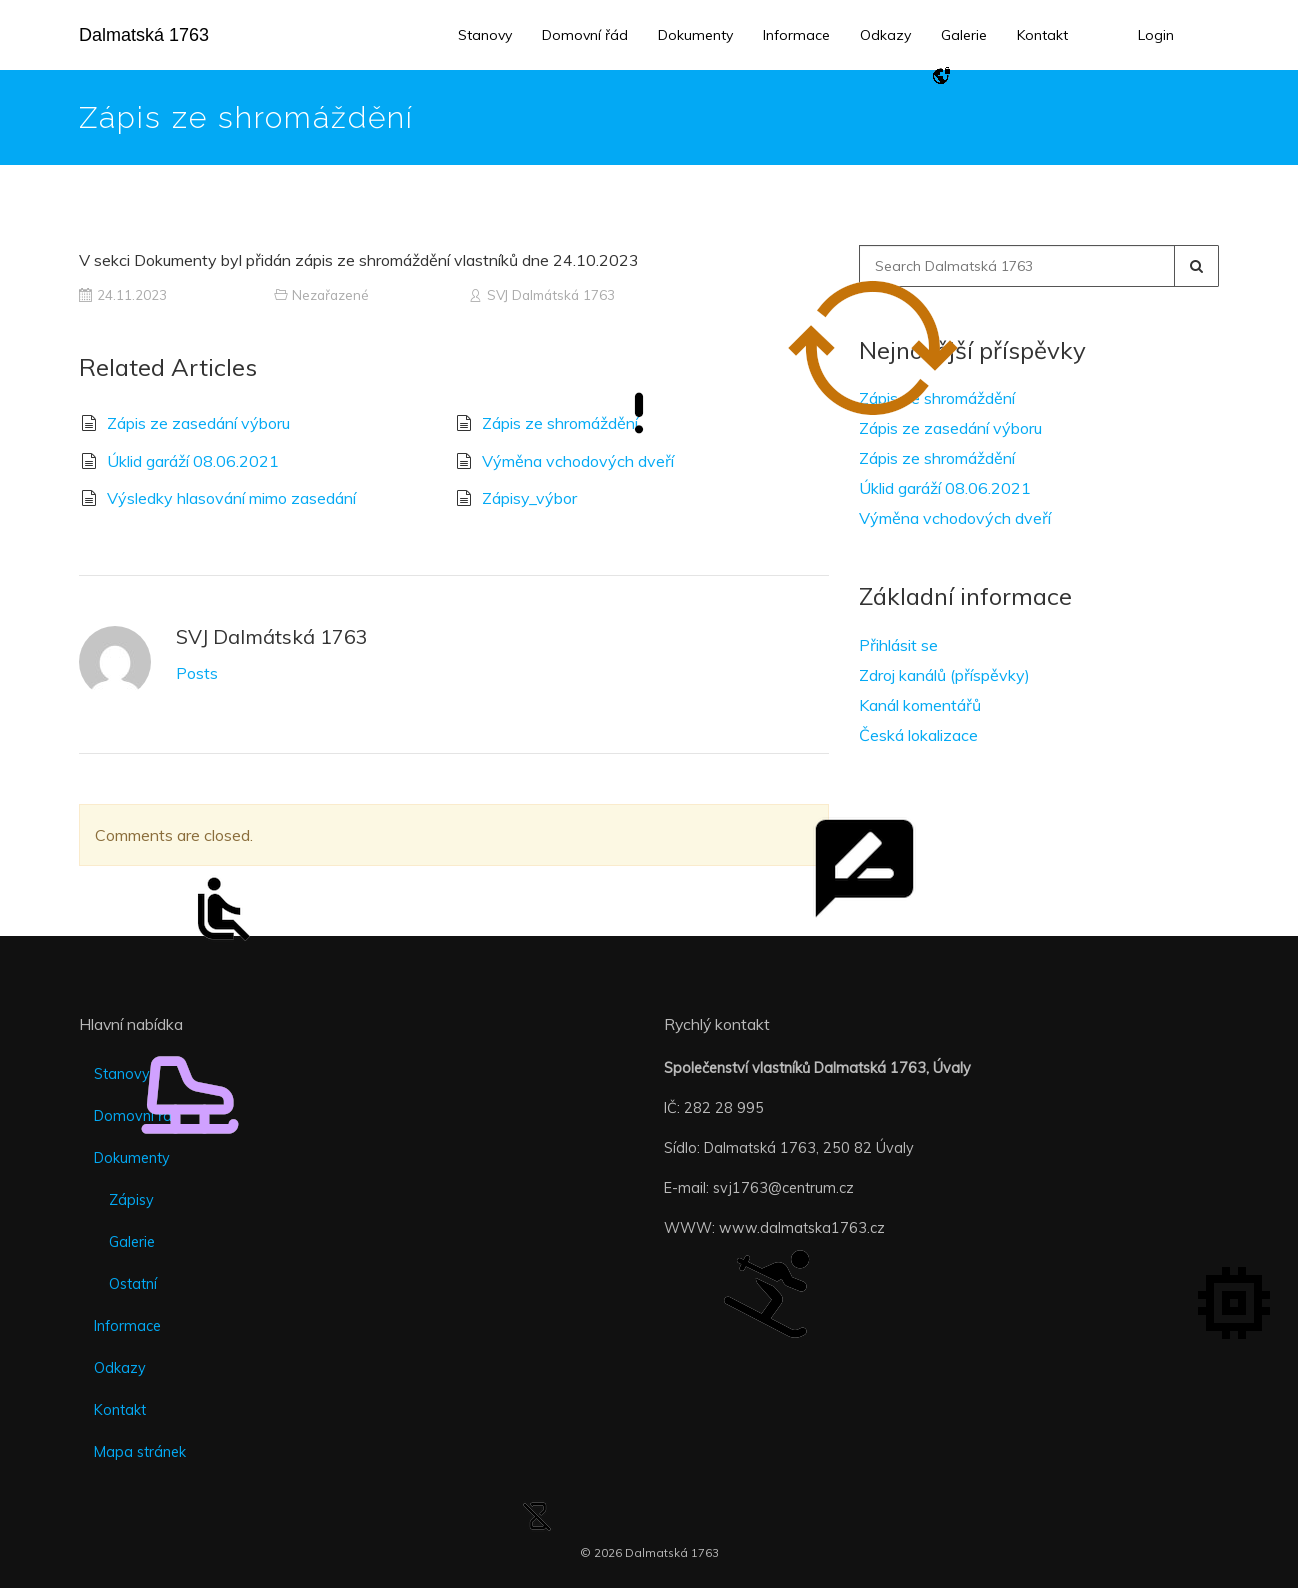 The height and width of the screenshot is (1588, 1298). I want to click on timer or countdown feature disabled, so click(538, 1516).